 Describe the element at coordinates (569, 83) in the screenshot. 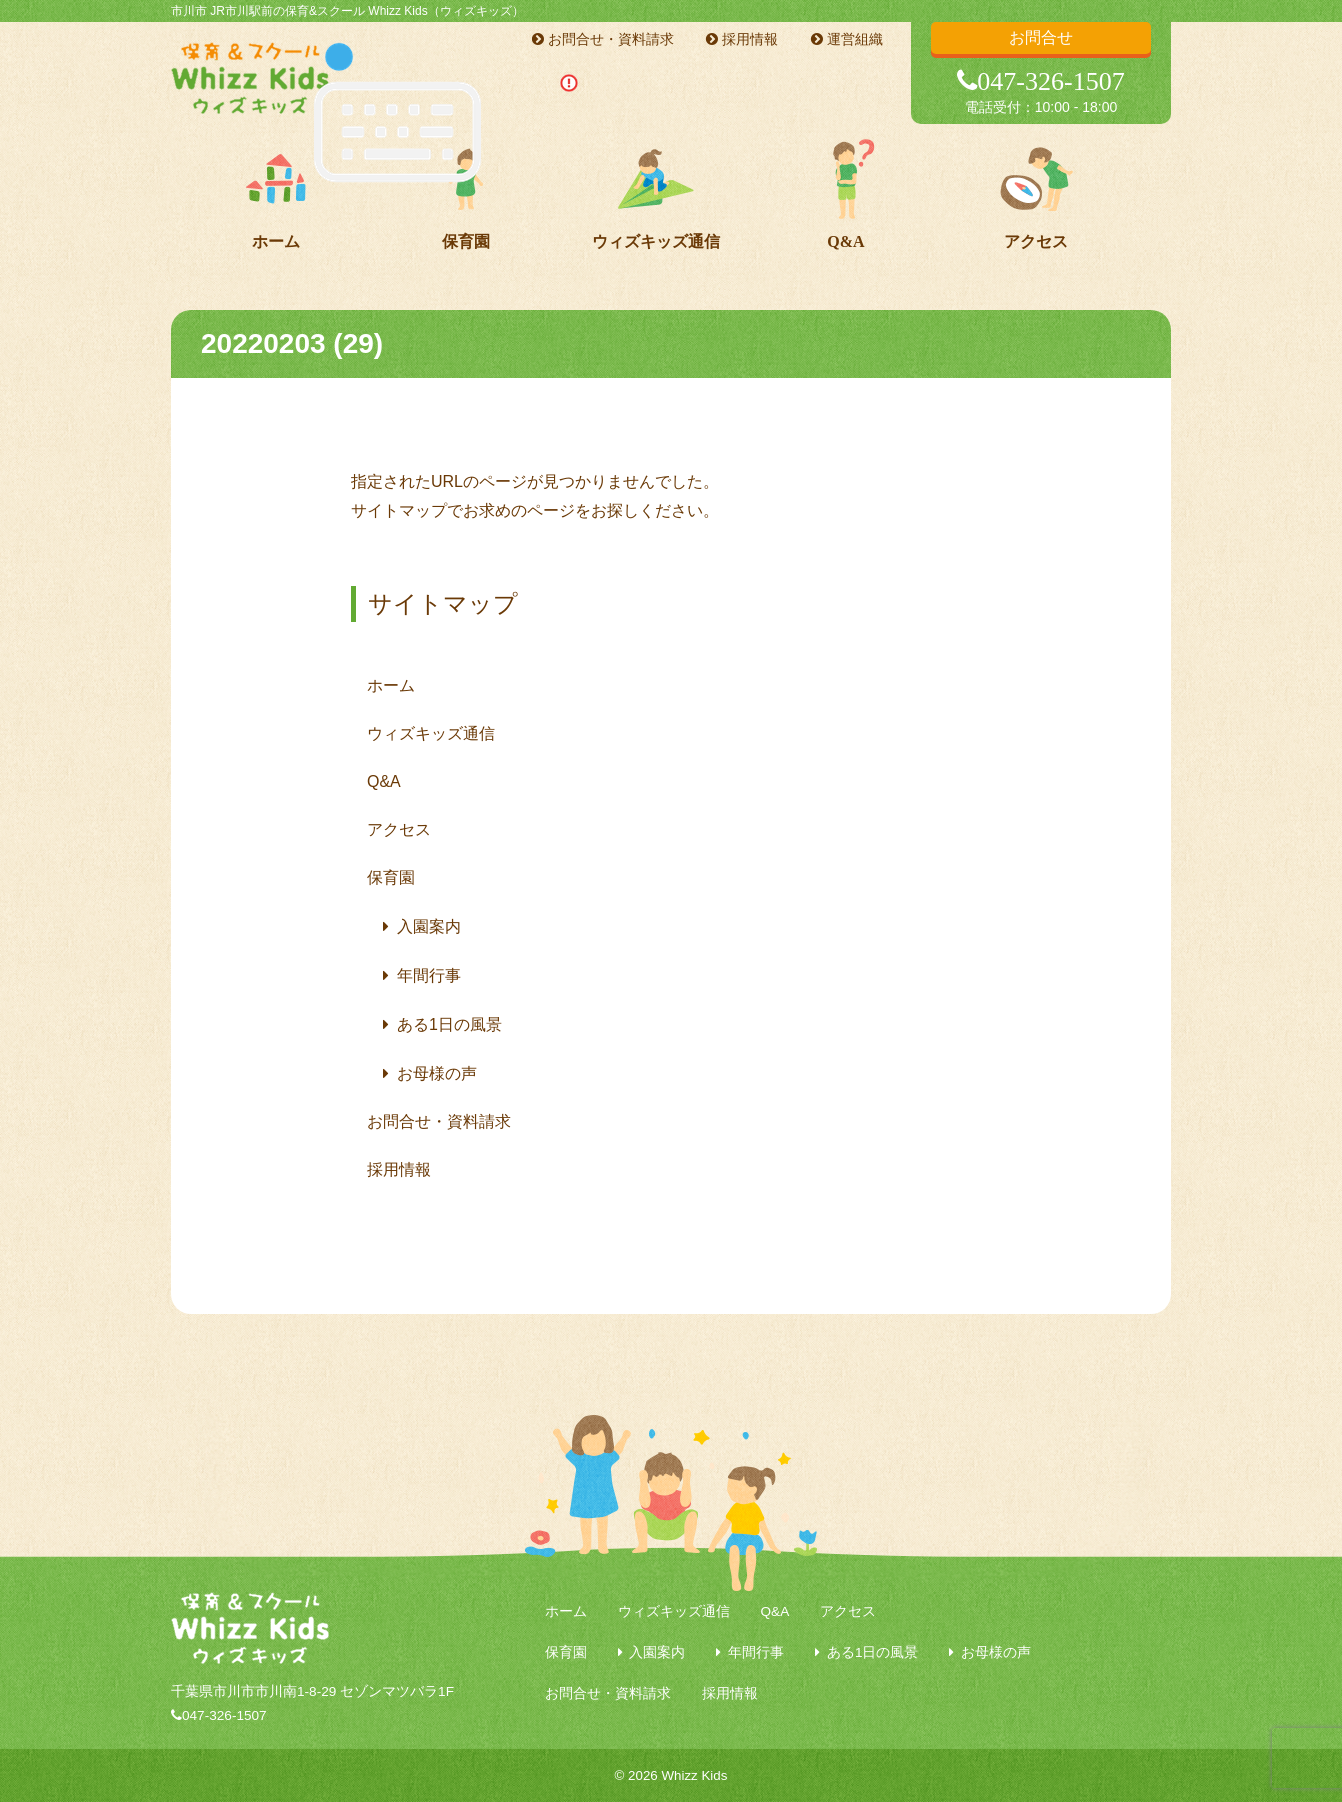

I see `indicates important or critical status` at that location.